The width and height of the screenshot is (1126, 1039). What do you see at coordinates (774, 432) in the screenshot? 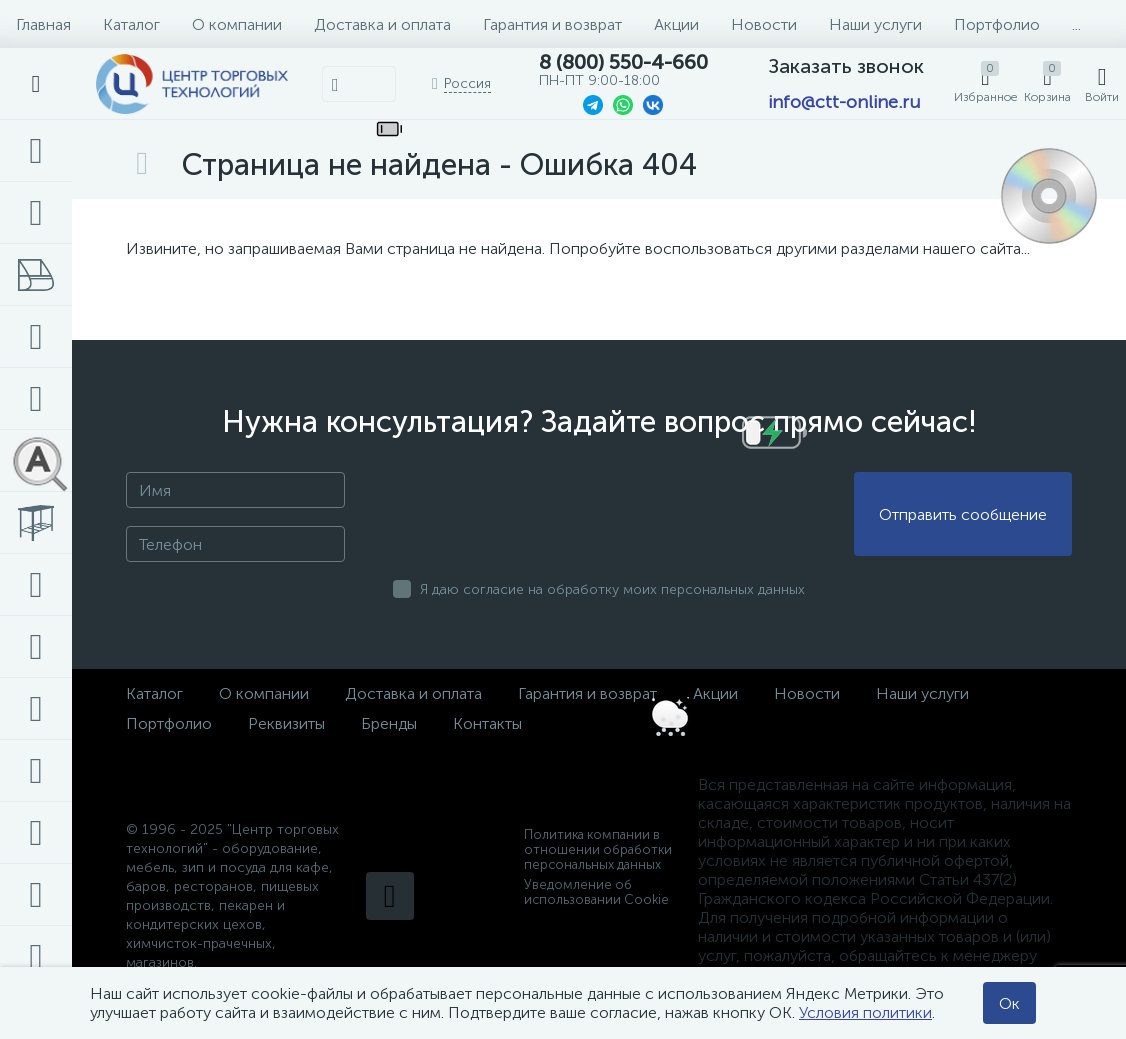
I see `indicates battery is charging at 20% capacity` at bounding box center [774, 432].